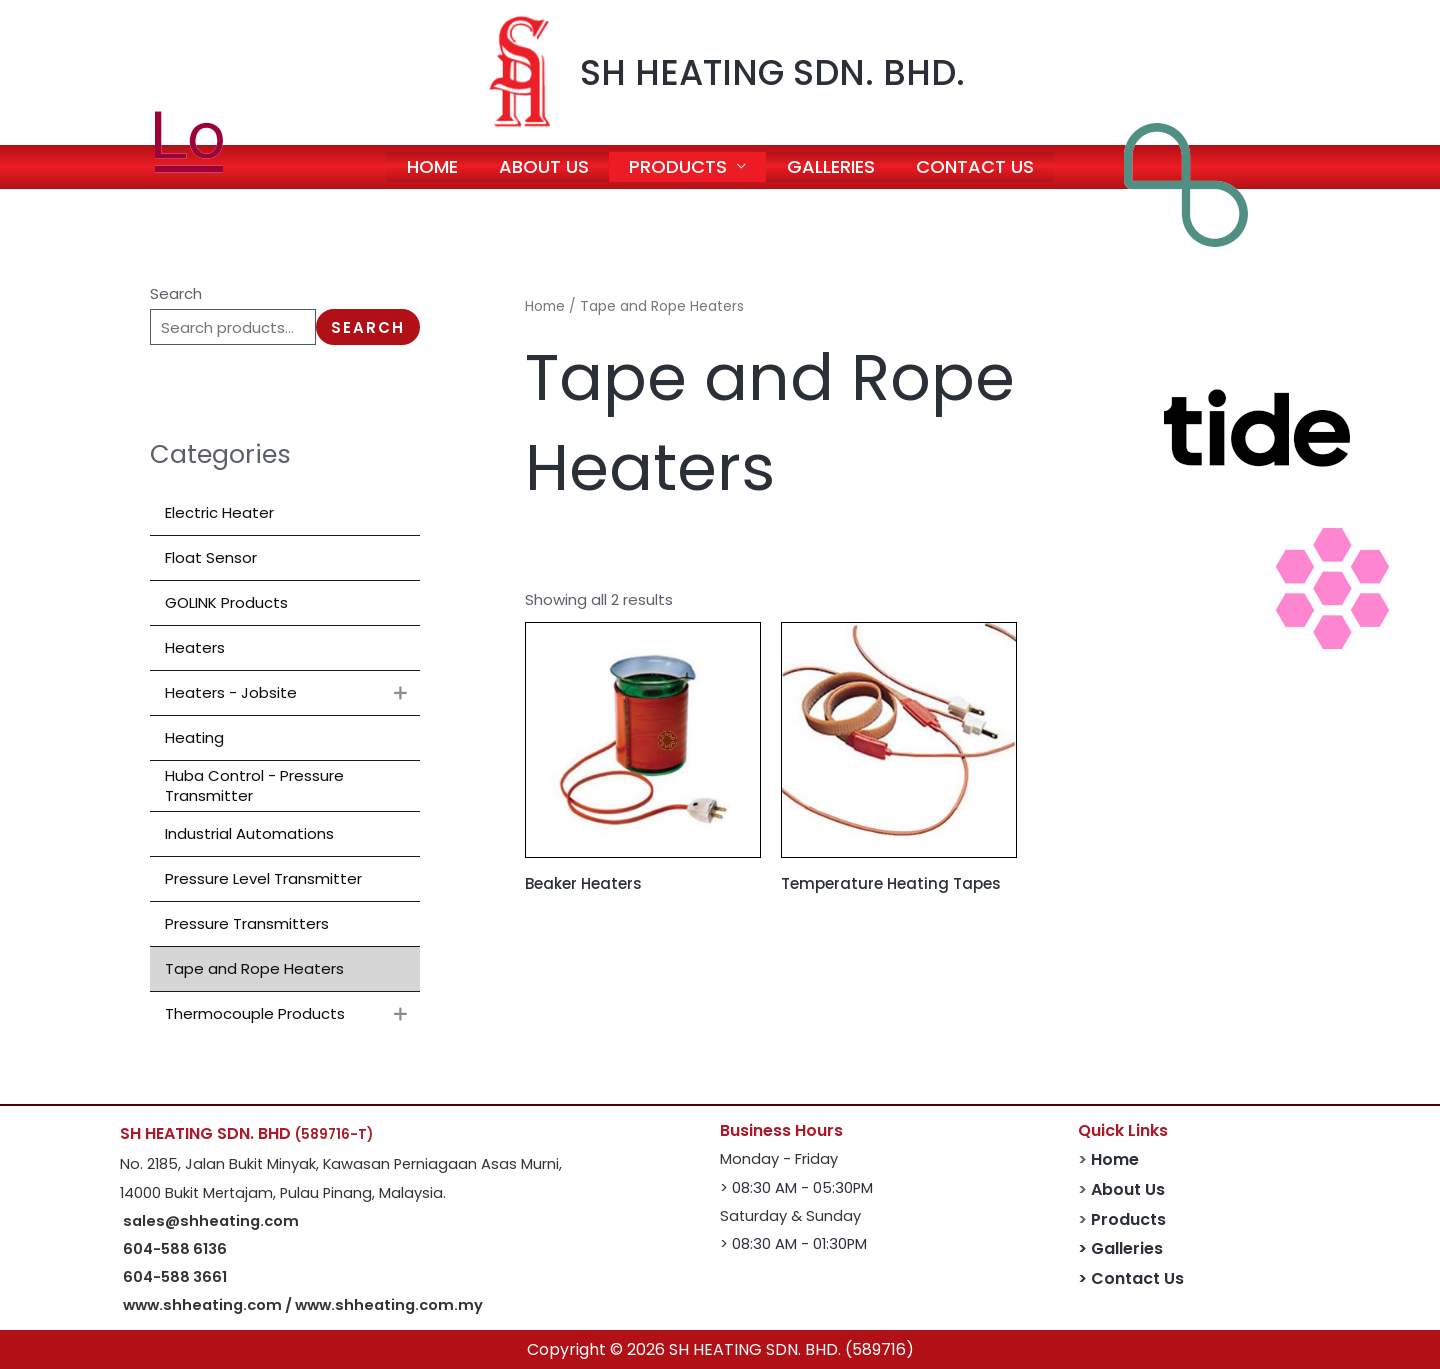 Image resolution: width=1440 pixels, height=1369 pixels. I want to click on kubuntu linux distribution logo, so click(667, 740).